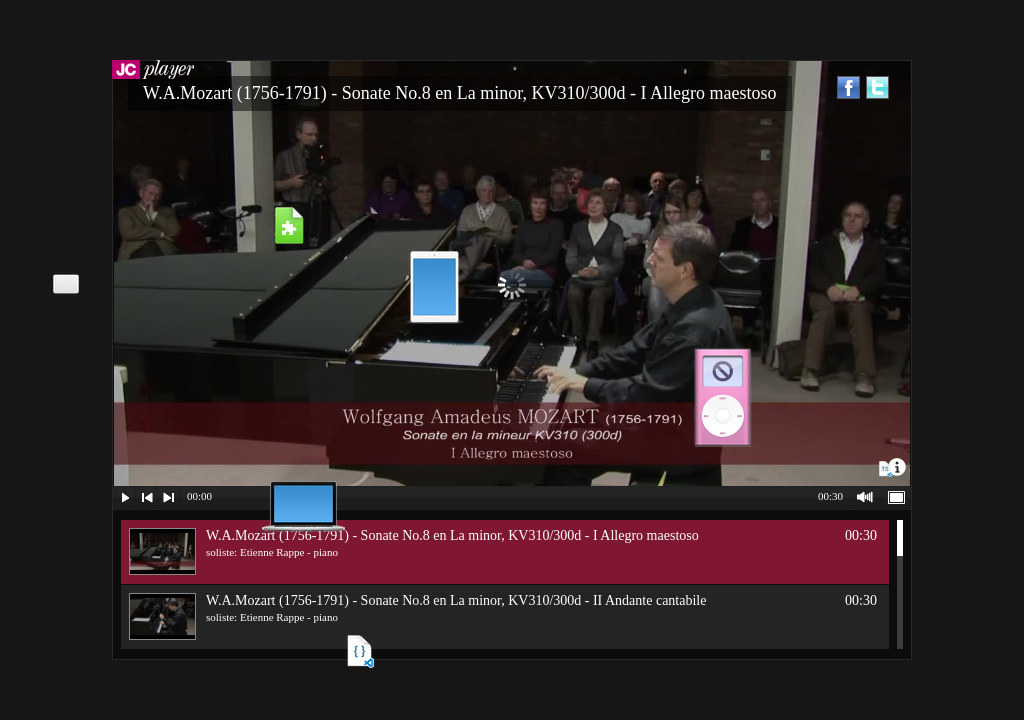 The image size is (1024, 720). Describe the element at coordinates (434, 280) in the screenshot. I see `iPad mini 2 device detected` at that location.